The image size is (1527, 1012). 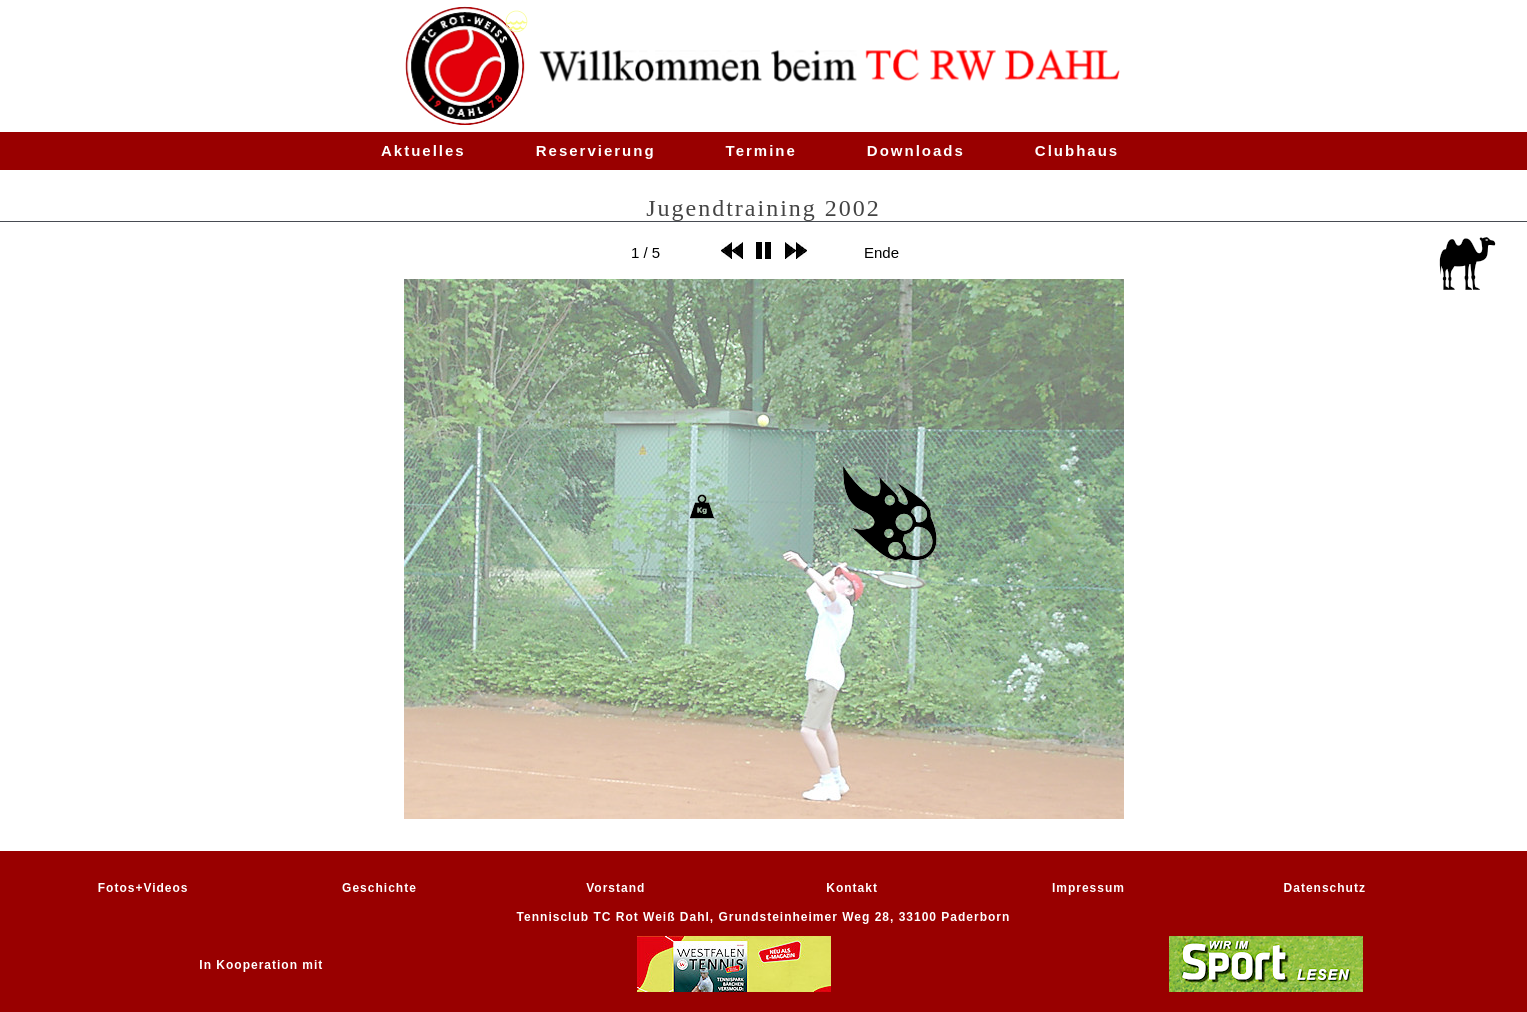 I want to click on indicates ocean or maritime game mode, so click(x=516, y=21).